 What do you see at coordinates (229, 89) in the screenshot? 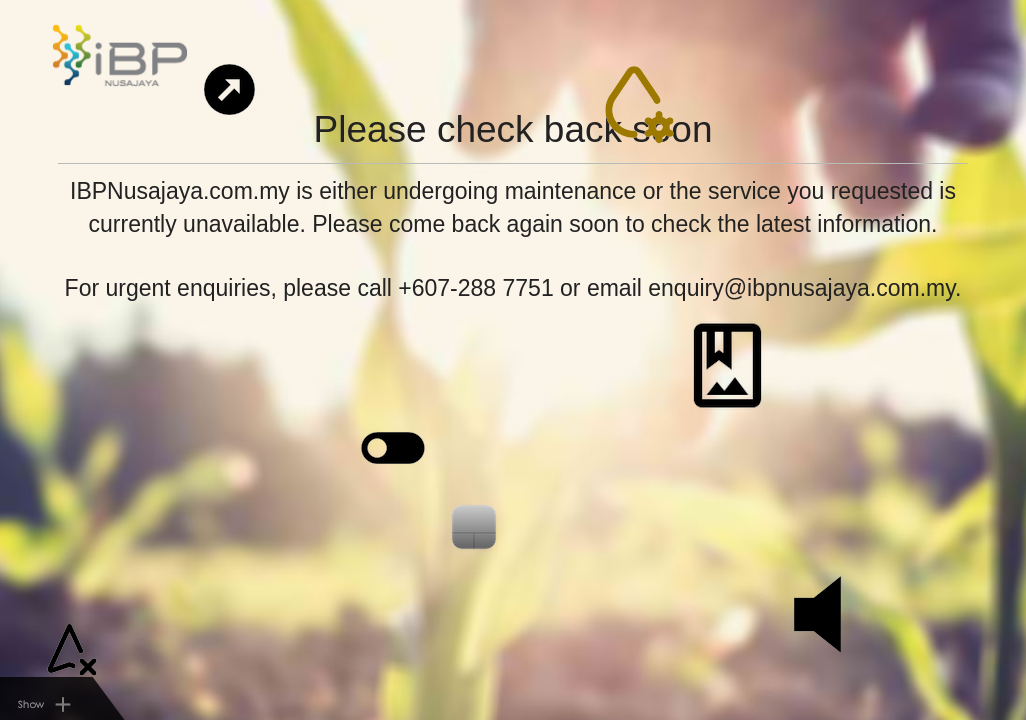
I see `open link in new tab or window` at bounding box center [229, 89].